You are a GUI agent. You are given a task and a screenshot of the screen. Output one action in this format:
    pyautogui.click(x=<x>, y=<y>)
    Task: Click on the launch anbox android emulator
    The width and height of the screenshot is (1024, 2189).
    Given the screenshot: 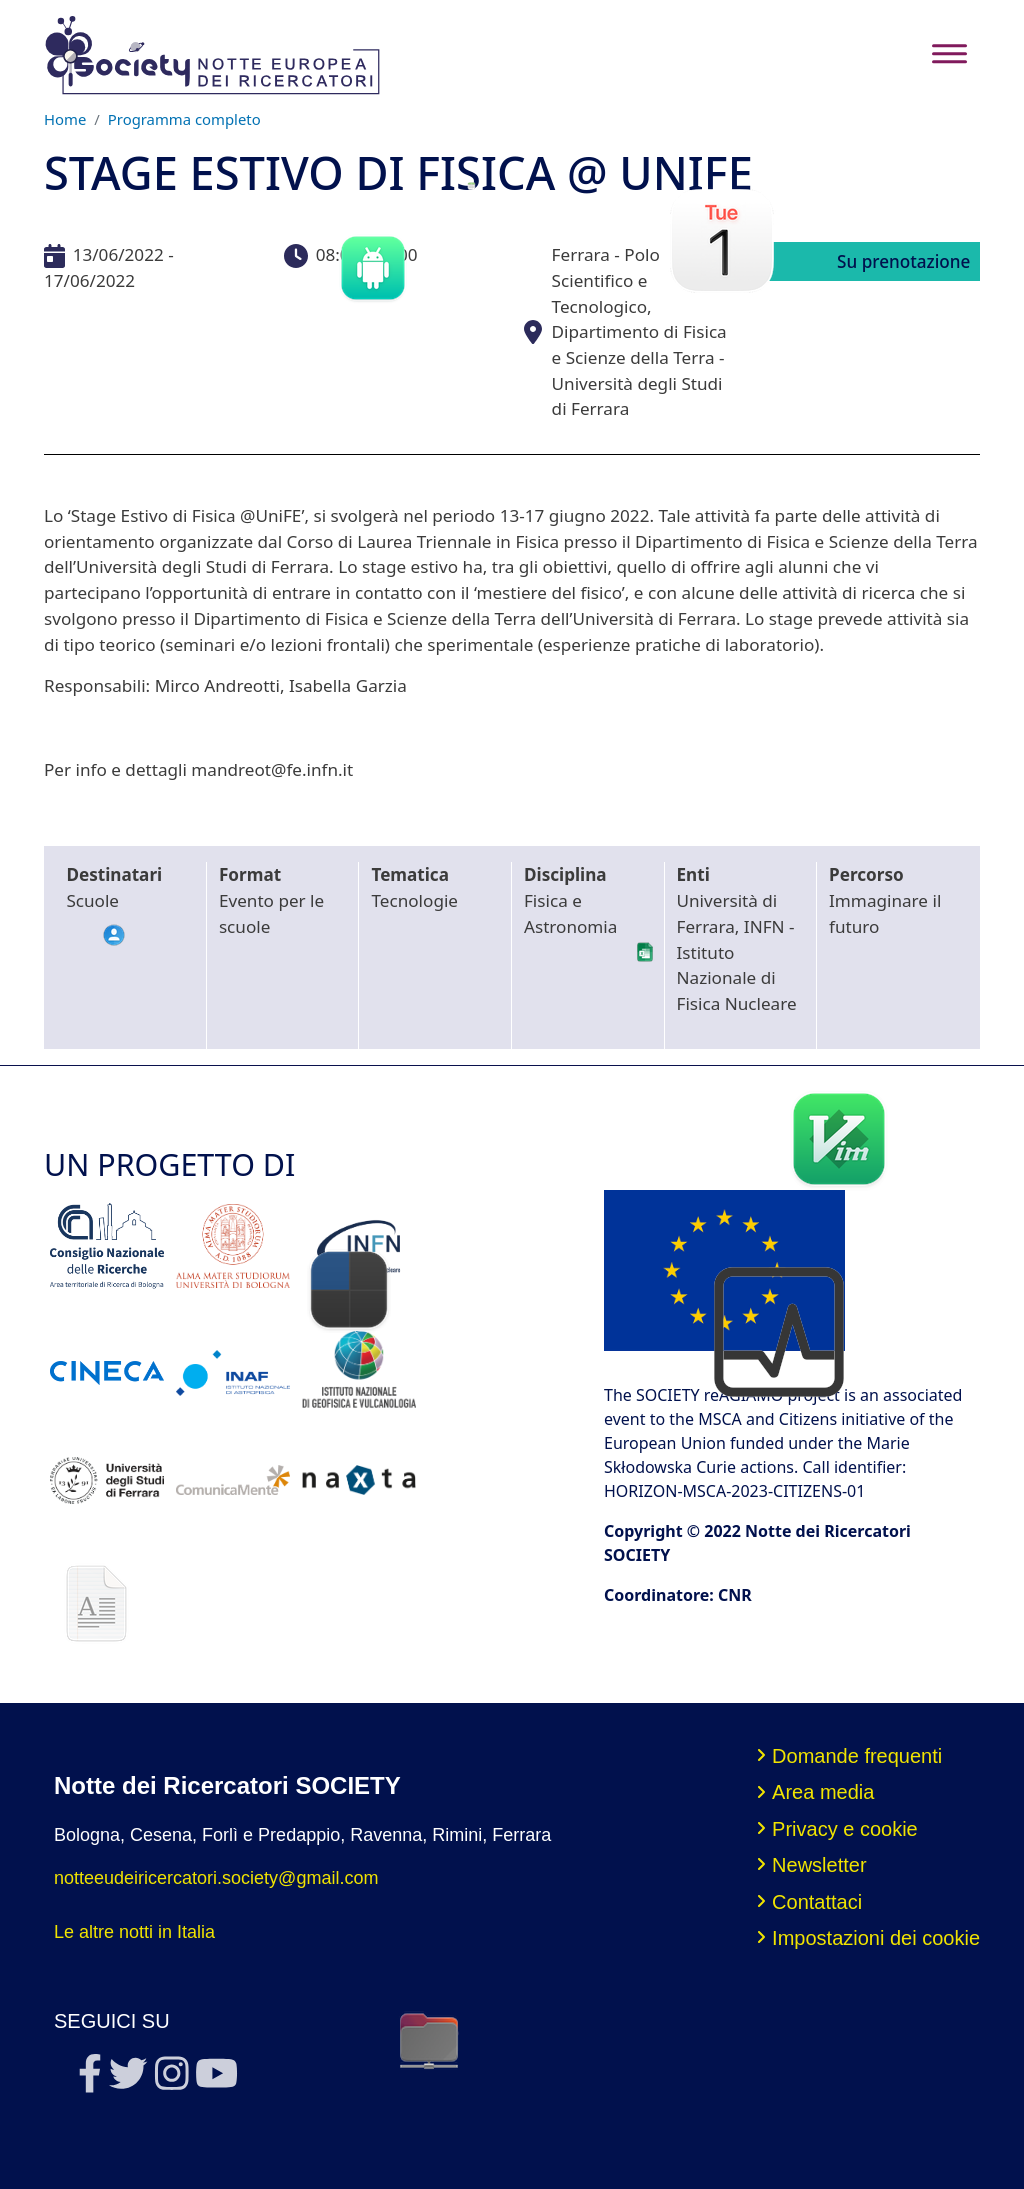 What is the action you would take?
    pyautogui.click(x=373, y=268)
    